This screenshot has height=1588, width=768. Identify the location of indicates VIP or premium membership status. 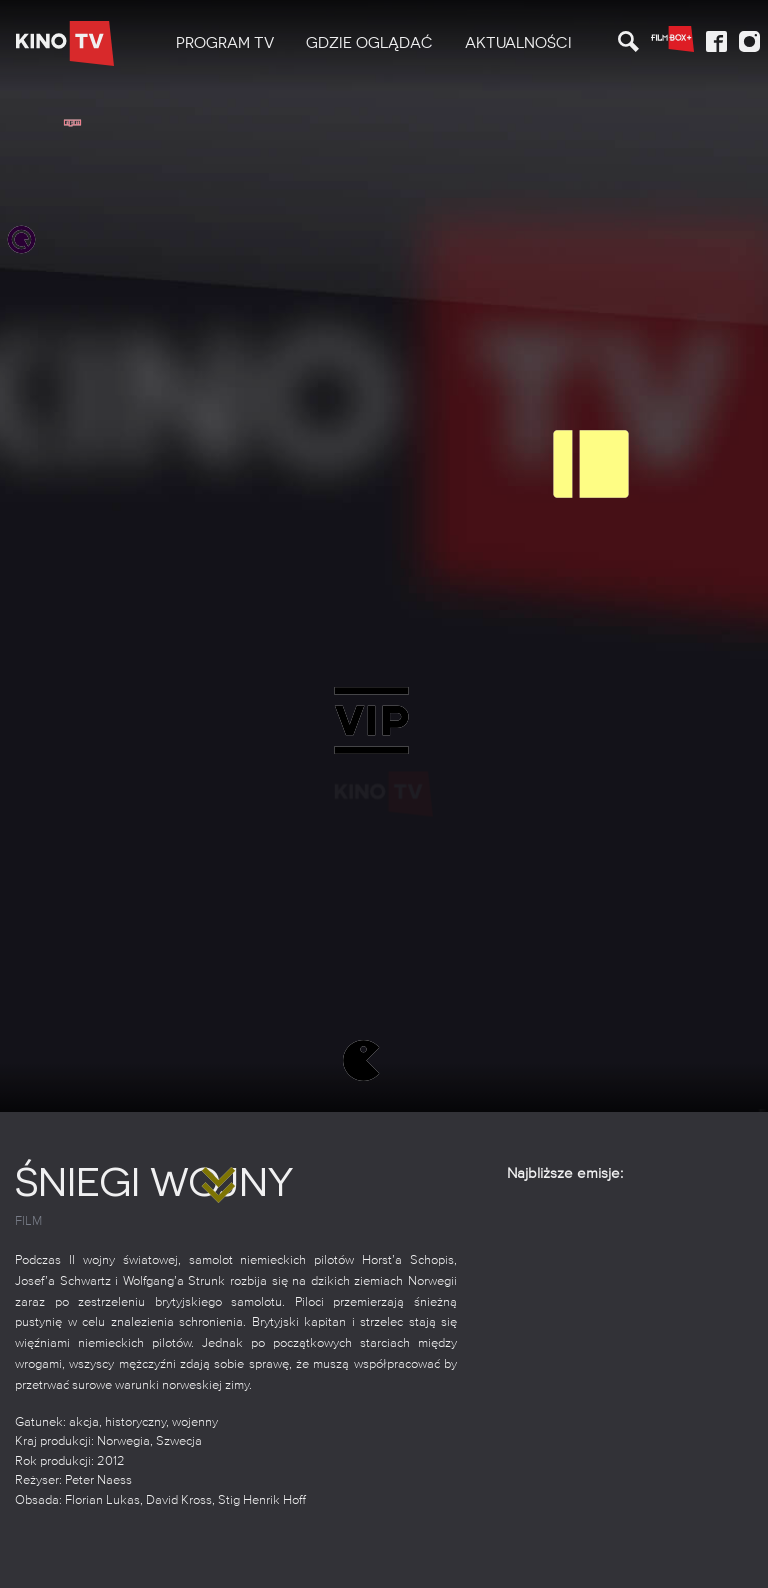
(371, 720).